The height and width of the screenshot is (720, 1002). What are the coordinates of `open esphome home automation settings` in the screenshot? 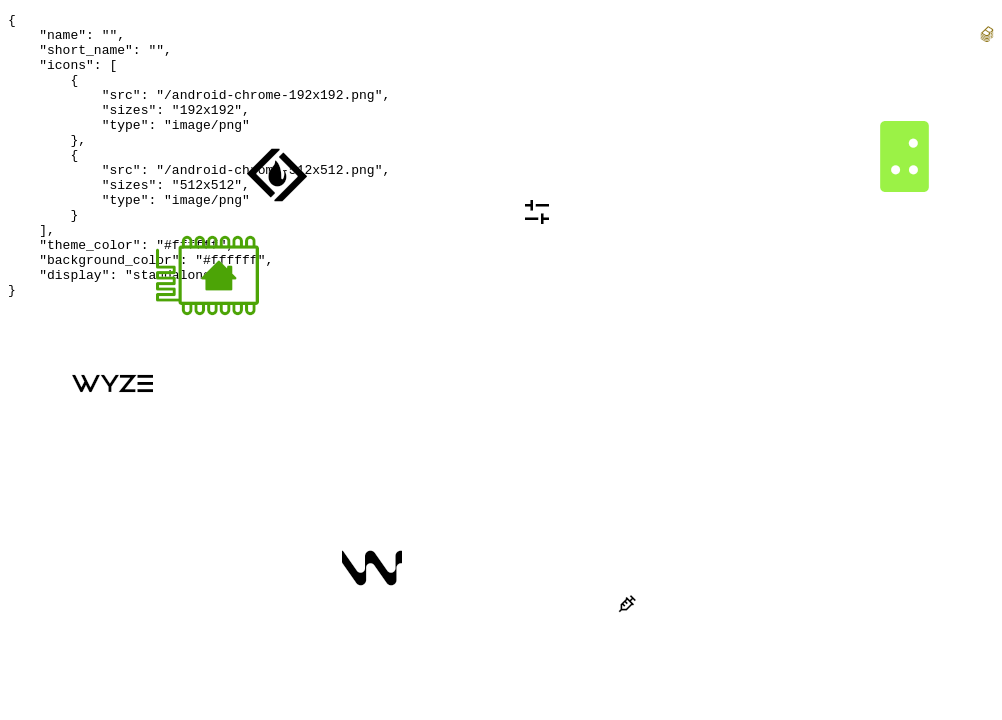 It's located at (207, 275).